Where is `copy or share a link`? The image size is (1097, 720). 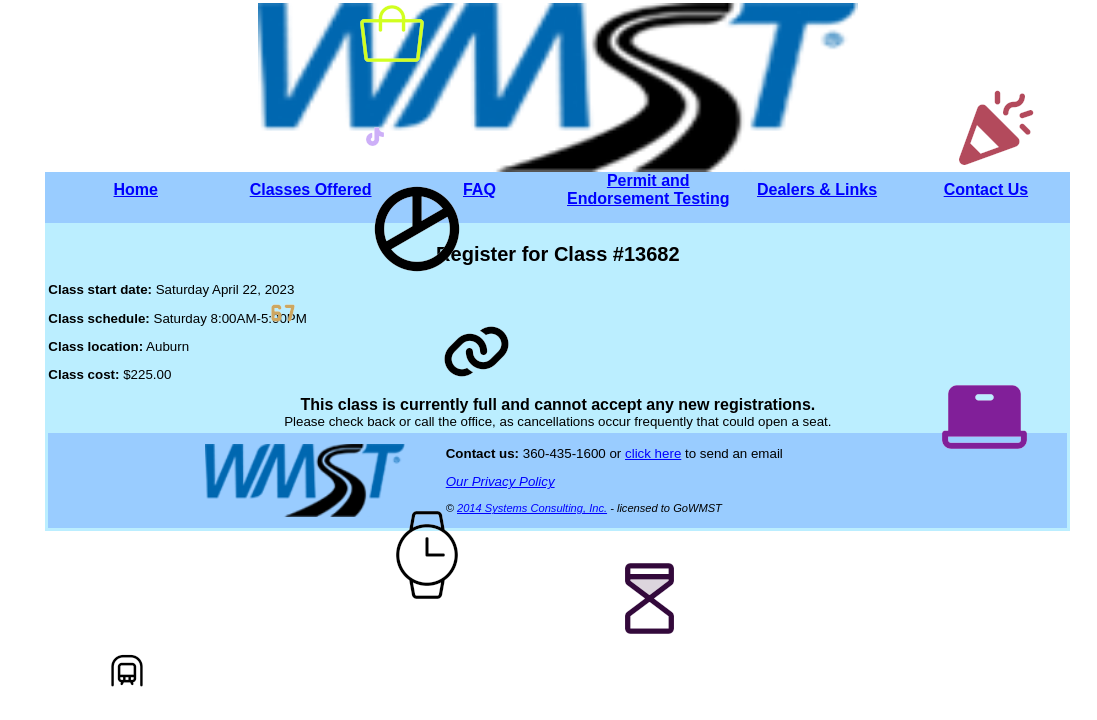
copy or share a link is located at coordinates (476, 351).